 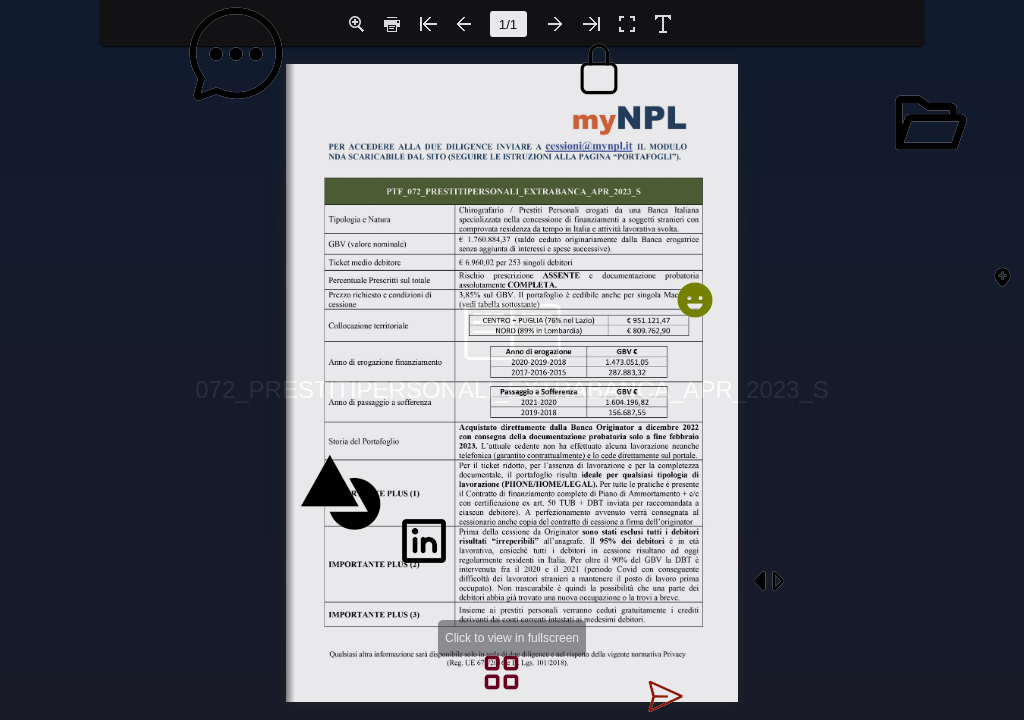 What do you see at coordinates (769, 581) in the screenshot?
I see `switch to the right panel or view` at bounding box center [769, 581].